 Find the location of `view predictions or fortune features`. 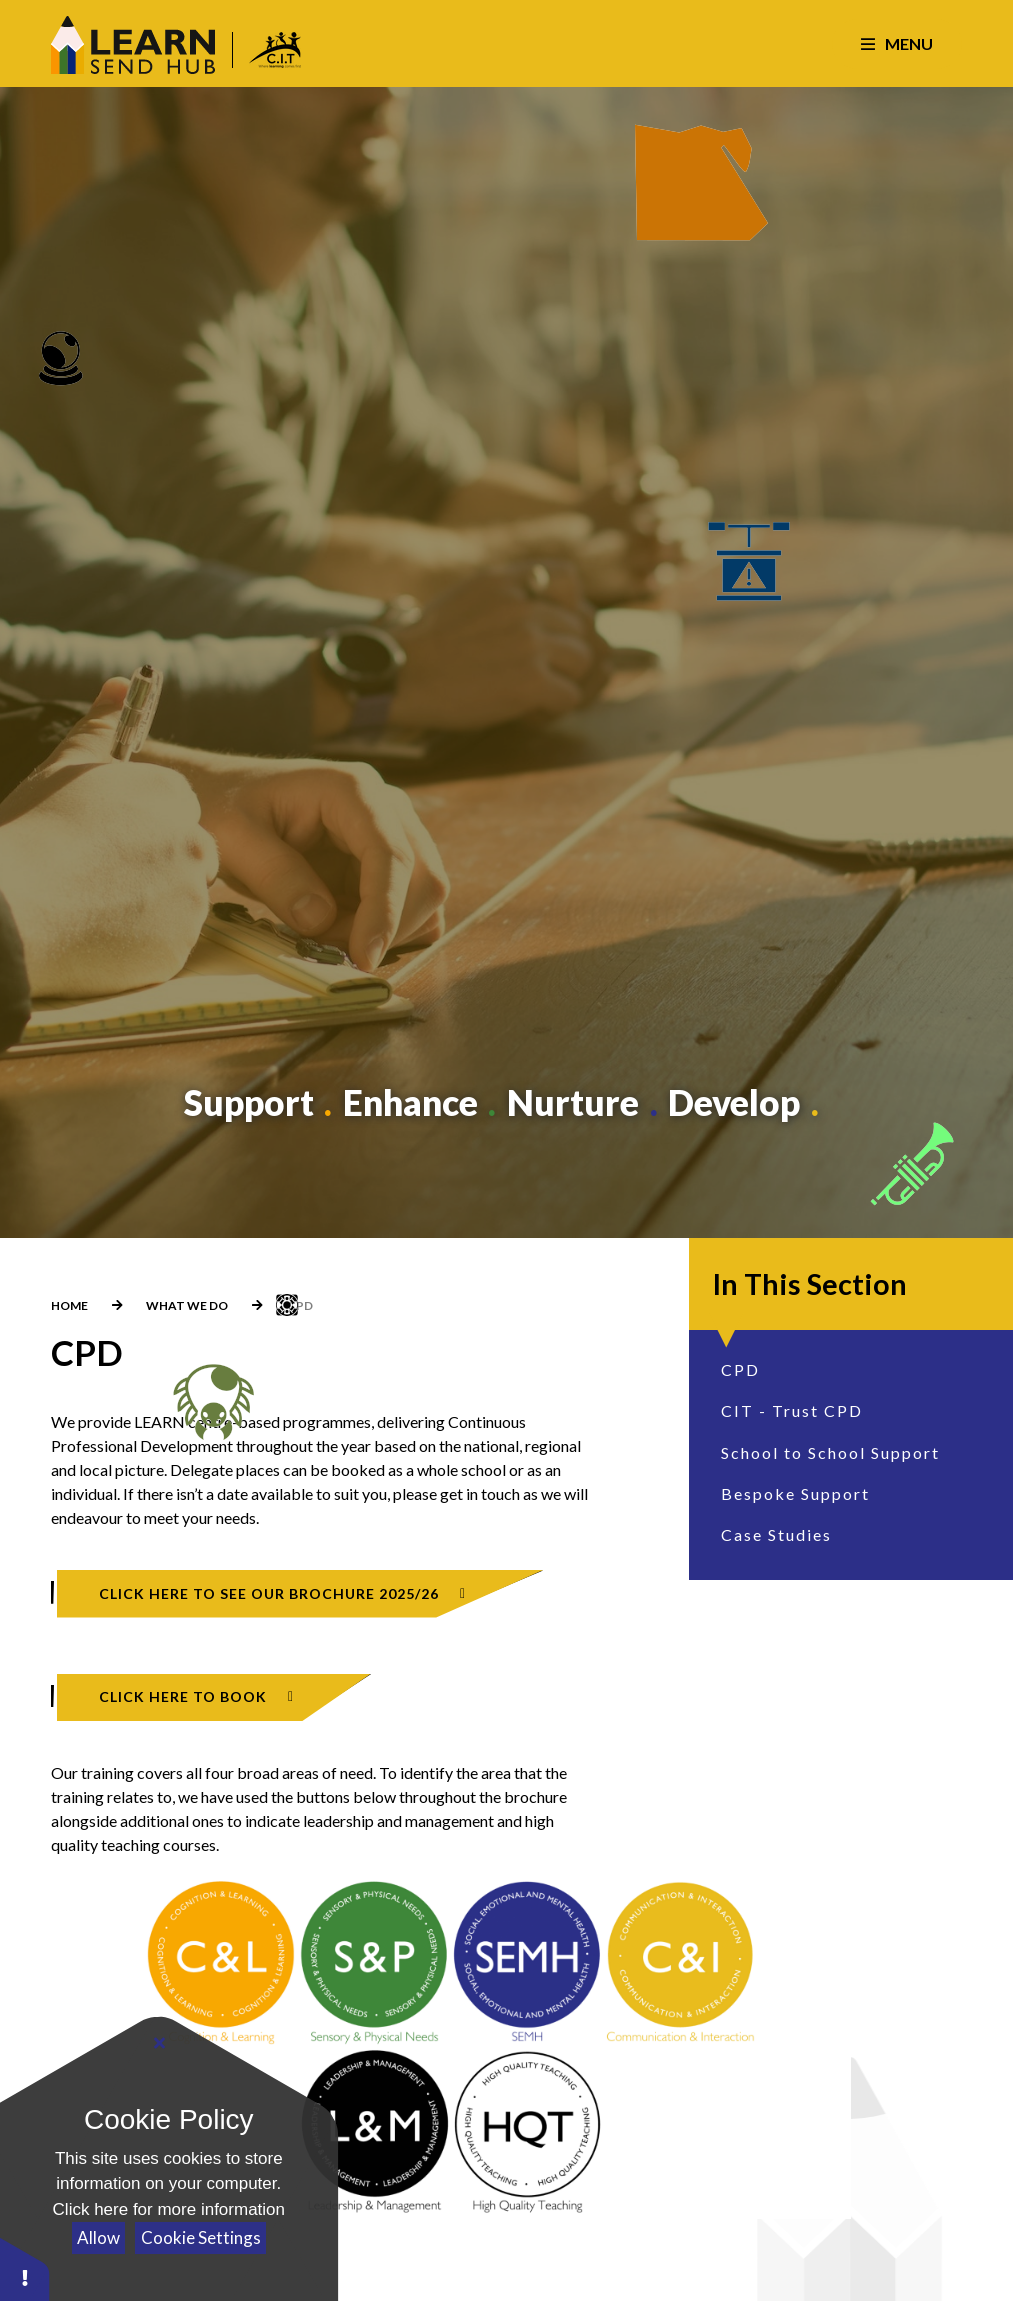

view predictions or fortune features is located at coordinates (61, 358).